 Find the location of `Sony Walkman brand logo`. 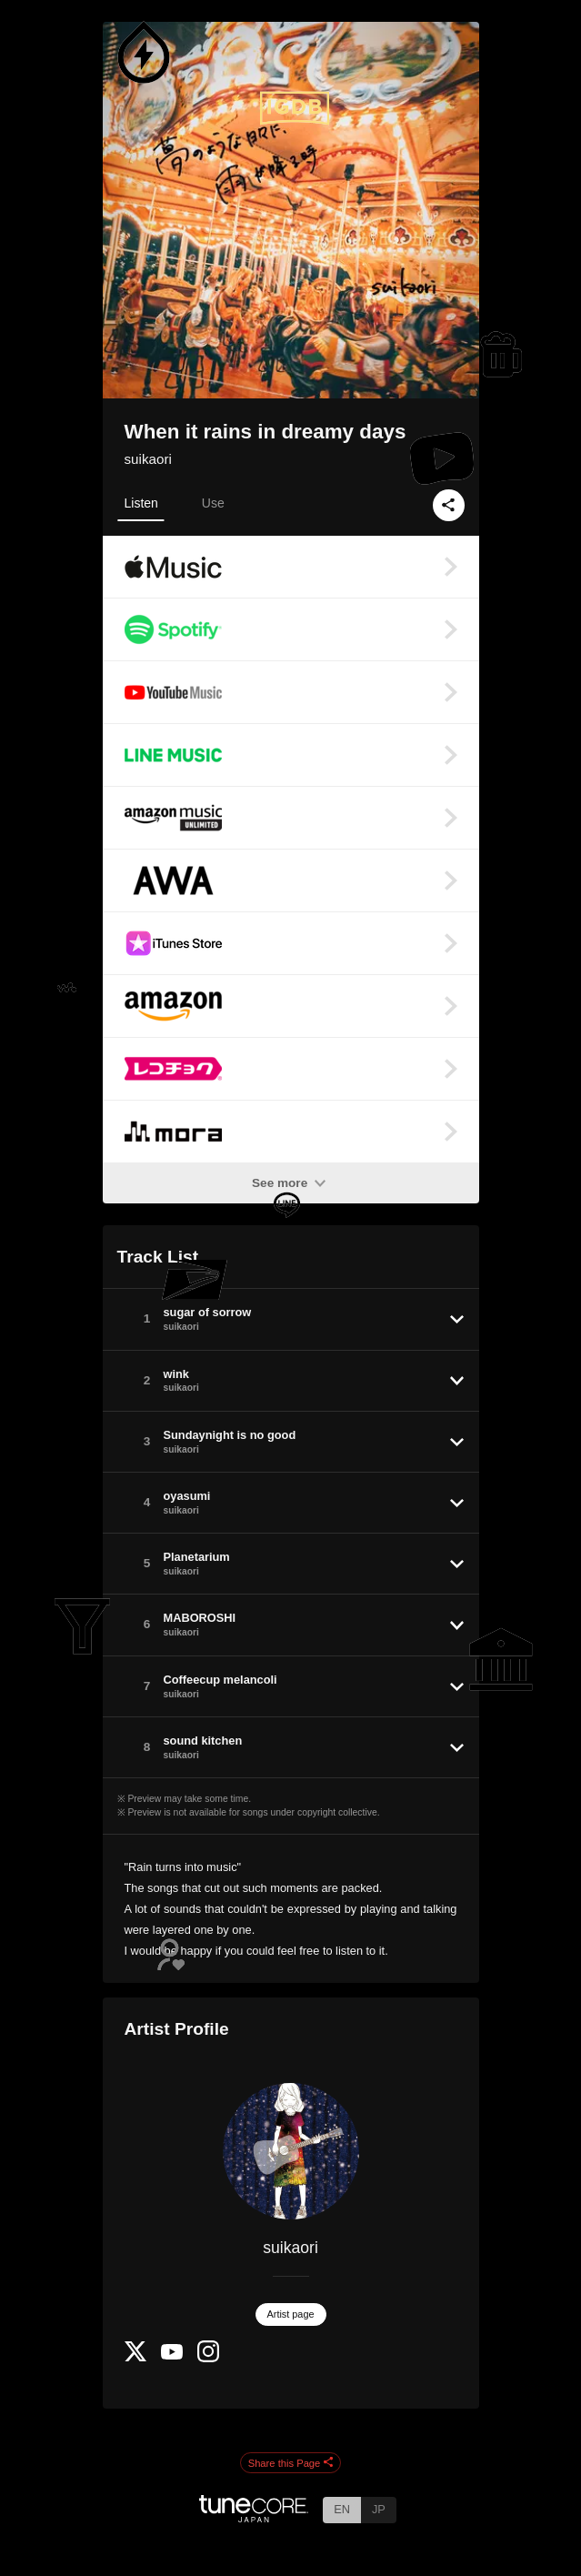

Sony Walkman brand logo is located at coordinates (66, 987).